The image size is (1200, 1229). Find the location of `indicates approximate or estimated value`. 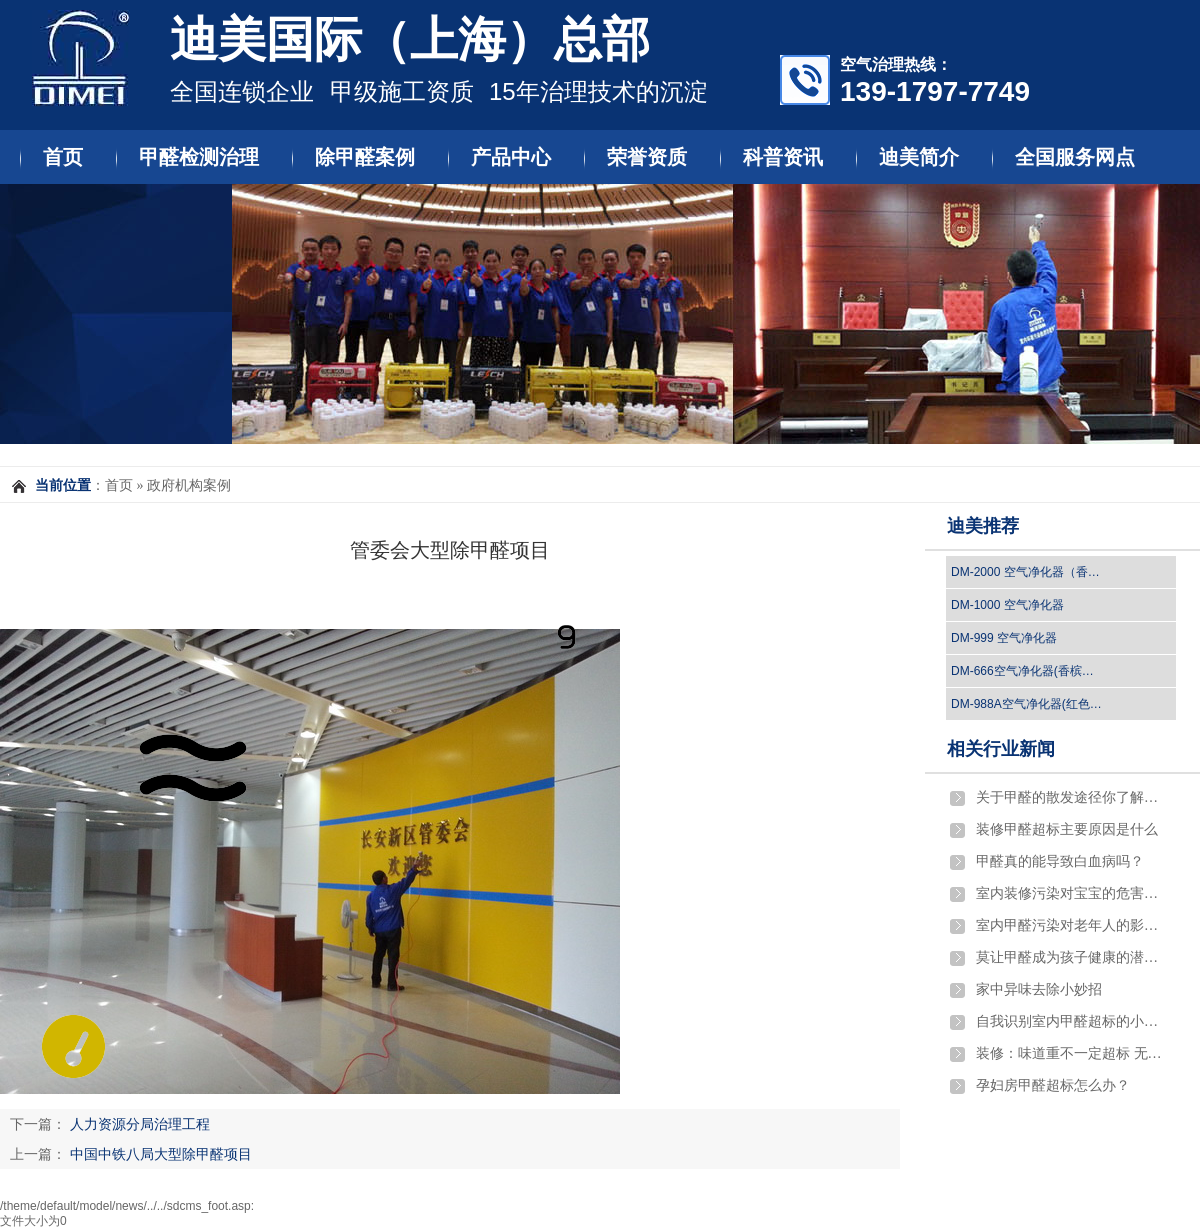

indicates approximate or estimated value is located at coordinates (193, 768).